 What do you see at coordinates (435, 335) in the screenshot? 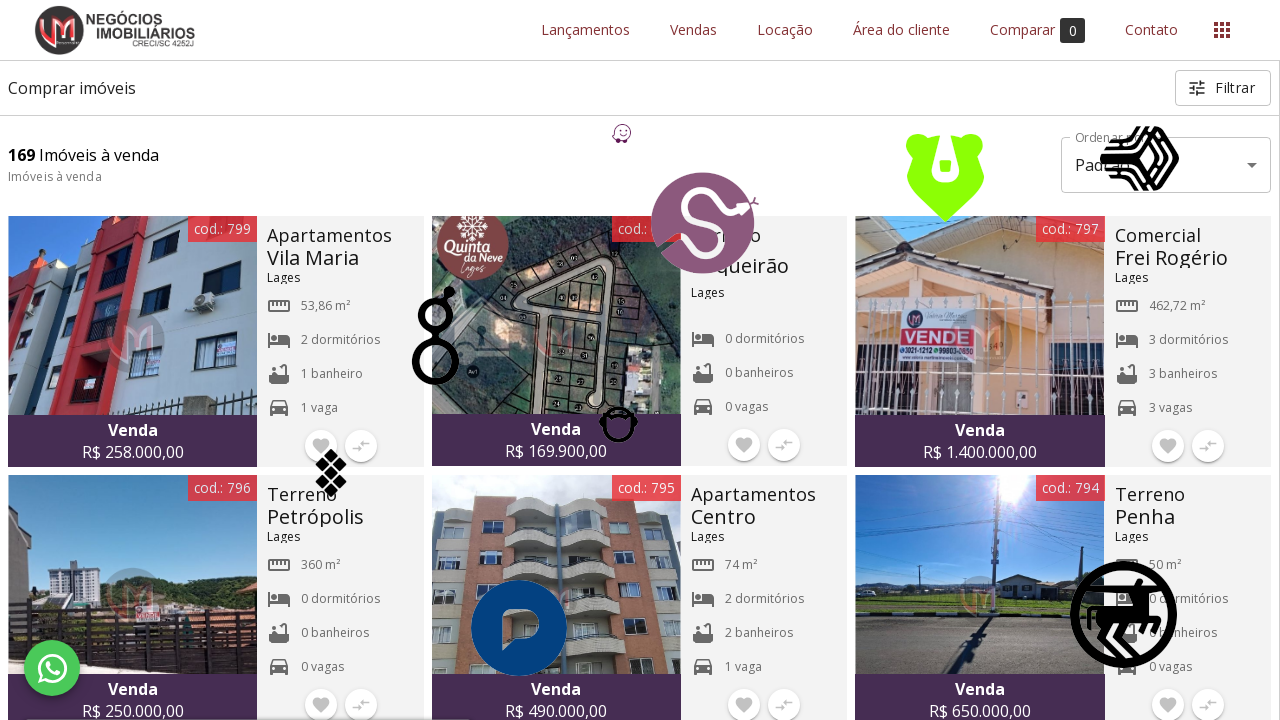
I see `greenhouse recruiting software logo` at bounding box center [435, 335].